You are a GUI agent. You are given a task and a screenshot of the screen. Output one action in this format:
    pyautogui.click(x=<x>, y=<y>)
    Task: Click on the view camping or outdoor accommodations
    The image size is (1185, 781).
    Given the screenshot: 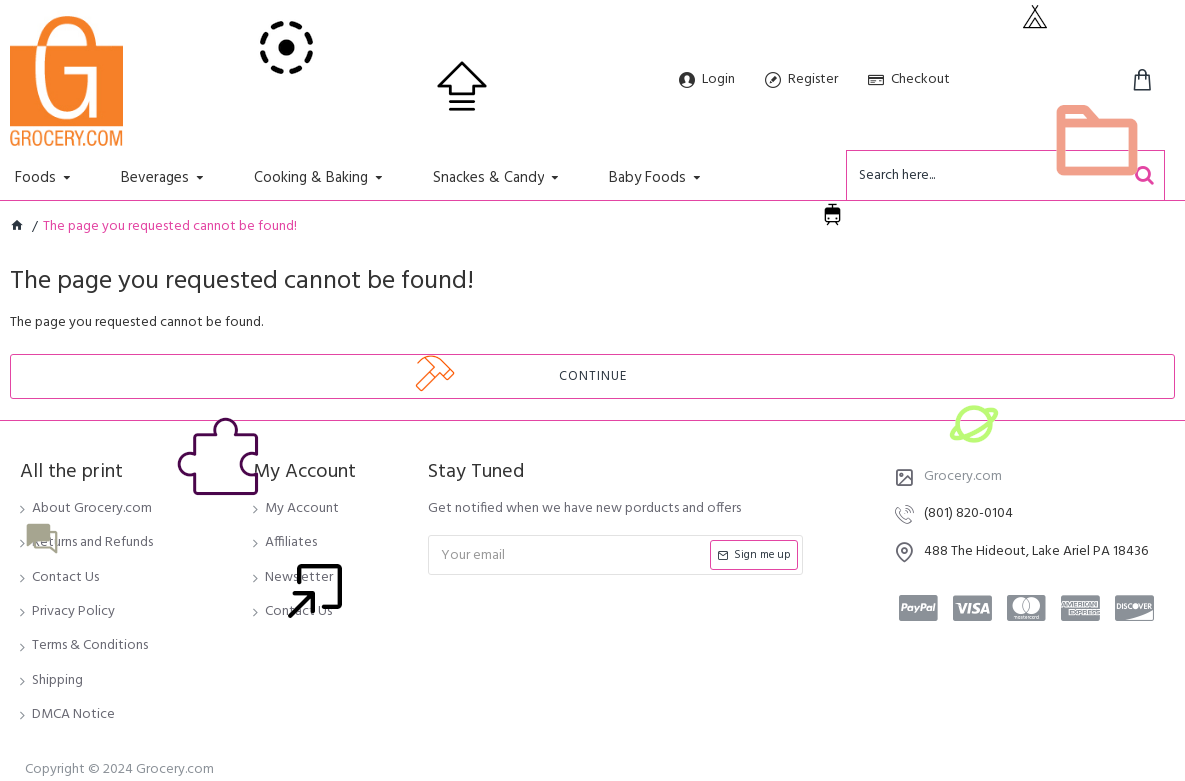 What is the action you would take?
    pyautogui.click(x=1035, y=18)
    